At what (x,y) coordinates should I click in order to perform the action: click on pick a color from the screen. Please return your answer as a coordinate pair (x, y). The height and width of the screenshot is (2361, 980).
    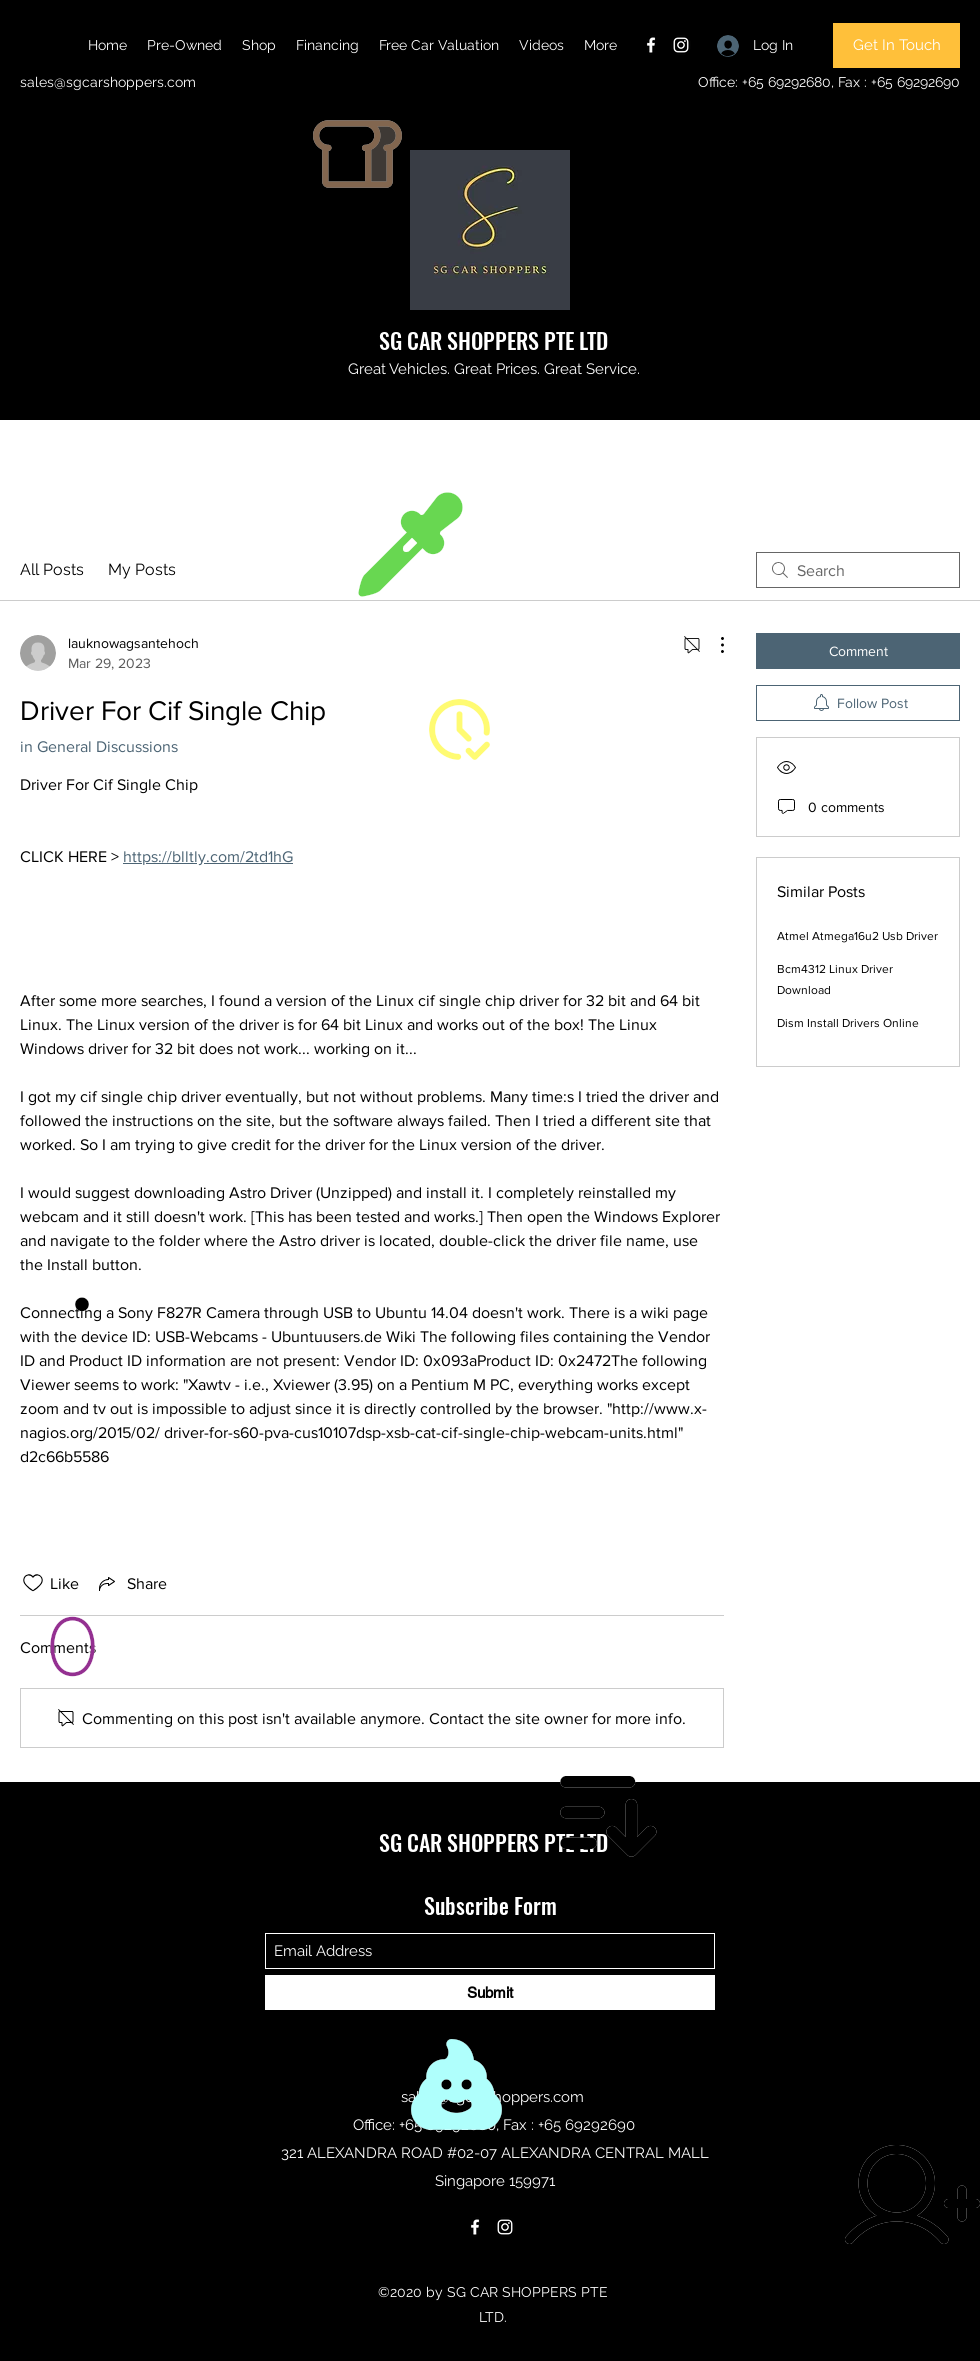
    Looking at the image, I should click on (410, 544).